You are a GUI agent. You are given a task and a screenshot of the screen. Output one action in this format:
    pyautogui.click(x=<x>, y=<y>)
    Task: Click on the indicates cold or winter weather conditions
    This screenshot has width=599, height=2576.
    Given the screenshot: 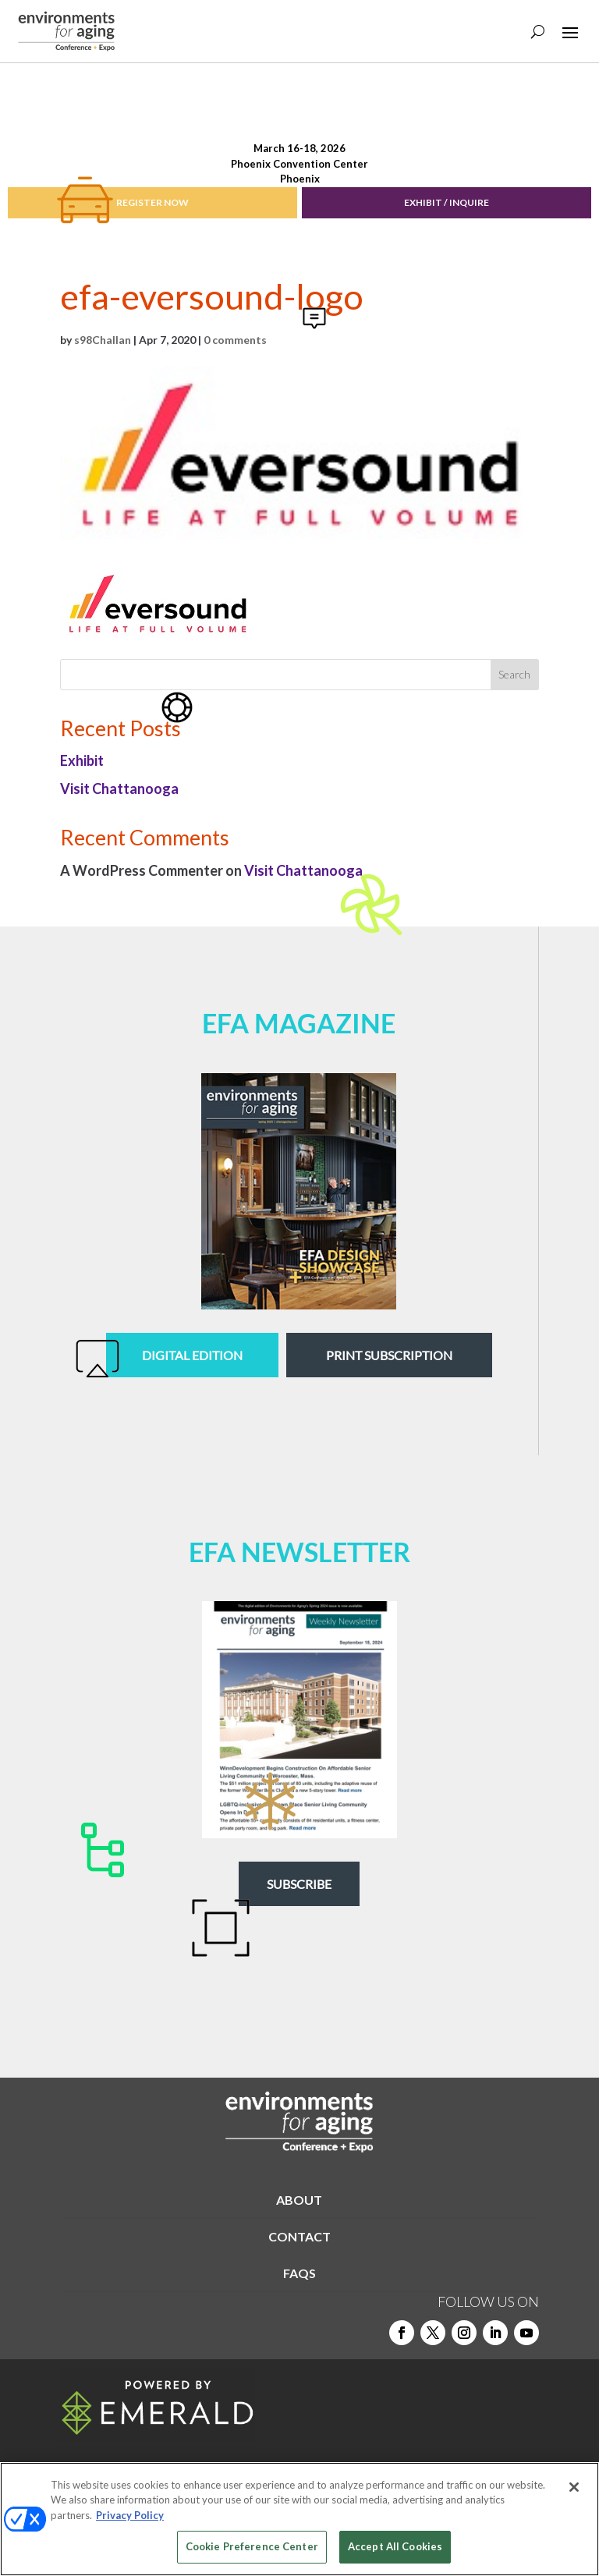 What is the action you would take?
    pyautogui.click(x=270, y=1801)
    